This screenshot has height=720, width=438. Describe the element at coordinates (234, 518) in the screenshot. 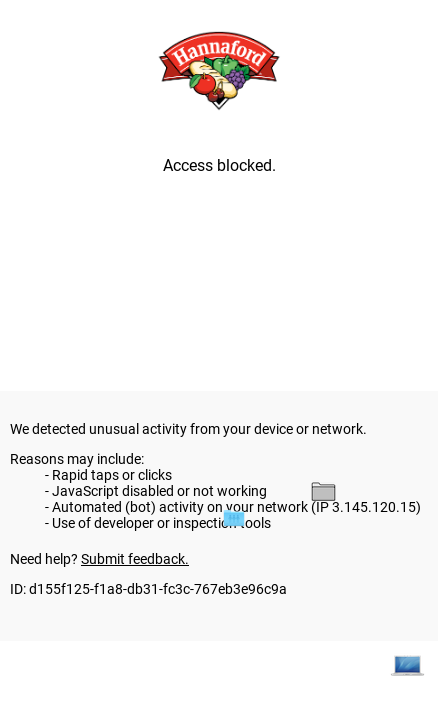

I see `access shared network folder` at that location.